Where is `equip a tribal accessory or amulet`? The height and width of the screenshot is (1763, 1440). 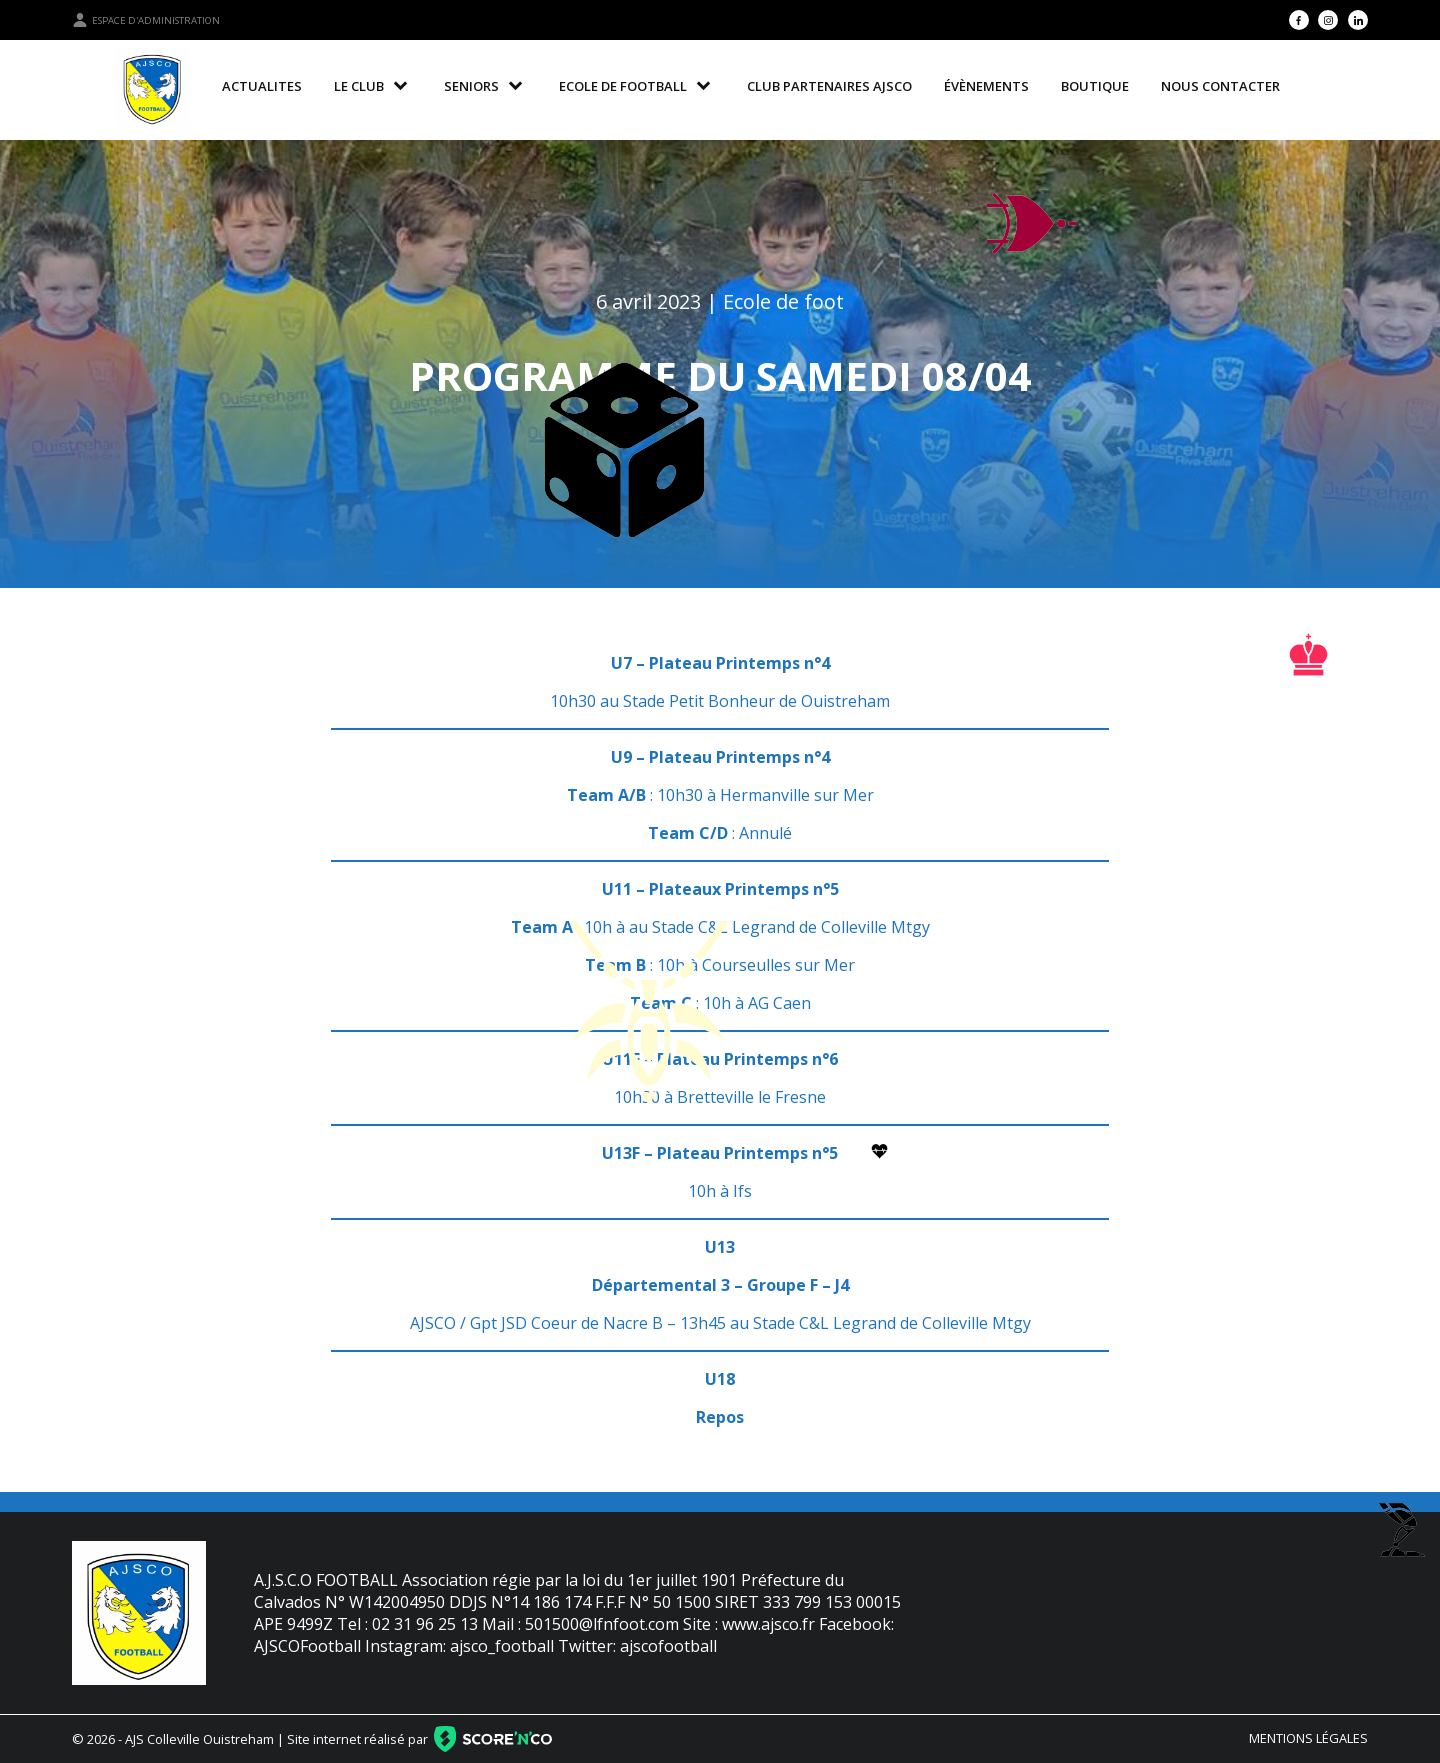
equip a tribal accessory or amulet is located at coordinates (649, 1014).